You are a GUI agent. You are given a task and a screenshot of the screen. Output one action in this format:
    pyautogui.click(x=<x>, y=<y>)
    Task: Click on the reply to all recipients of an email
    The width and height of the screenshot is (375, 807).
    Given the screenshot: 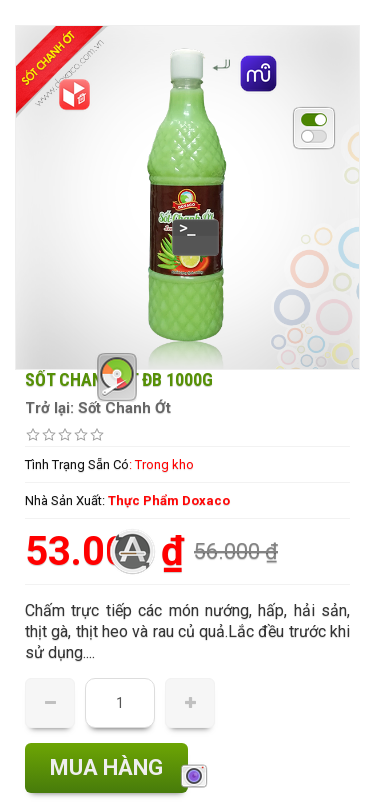 What is the action you would take?
    pyautogui.click(x=221, y=64)
    